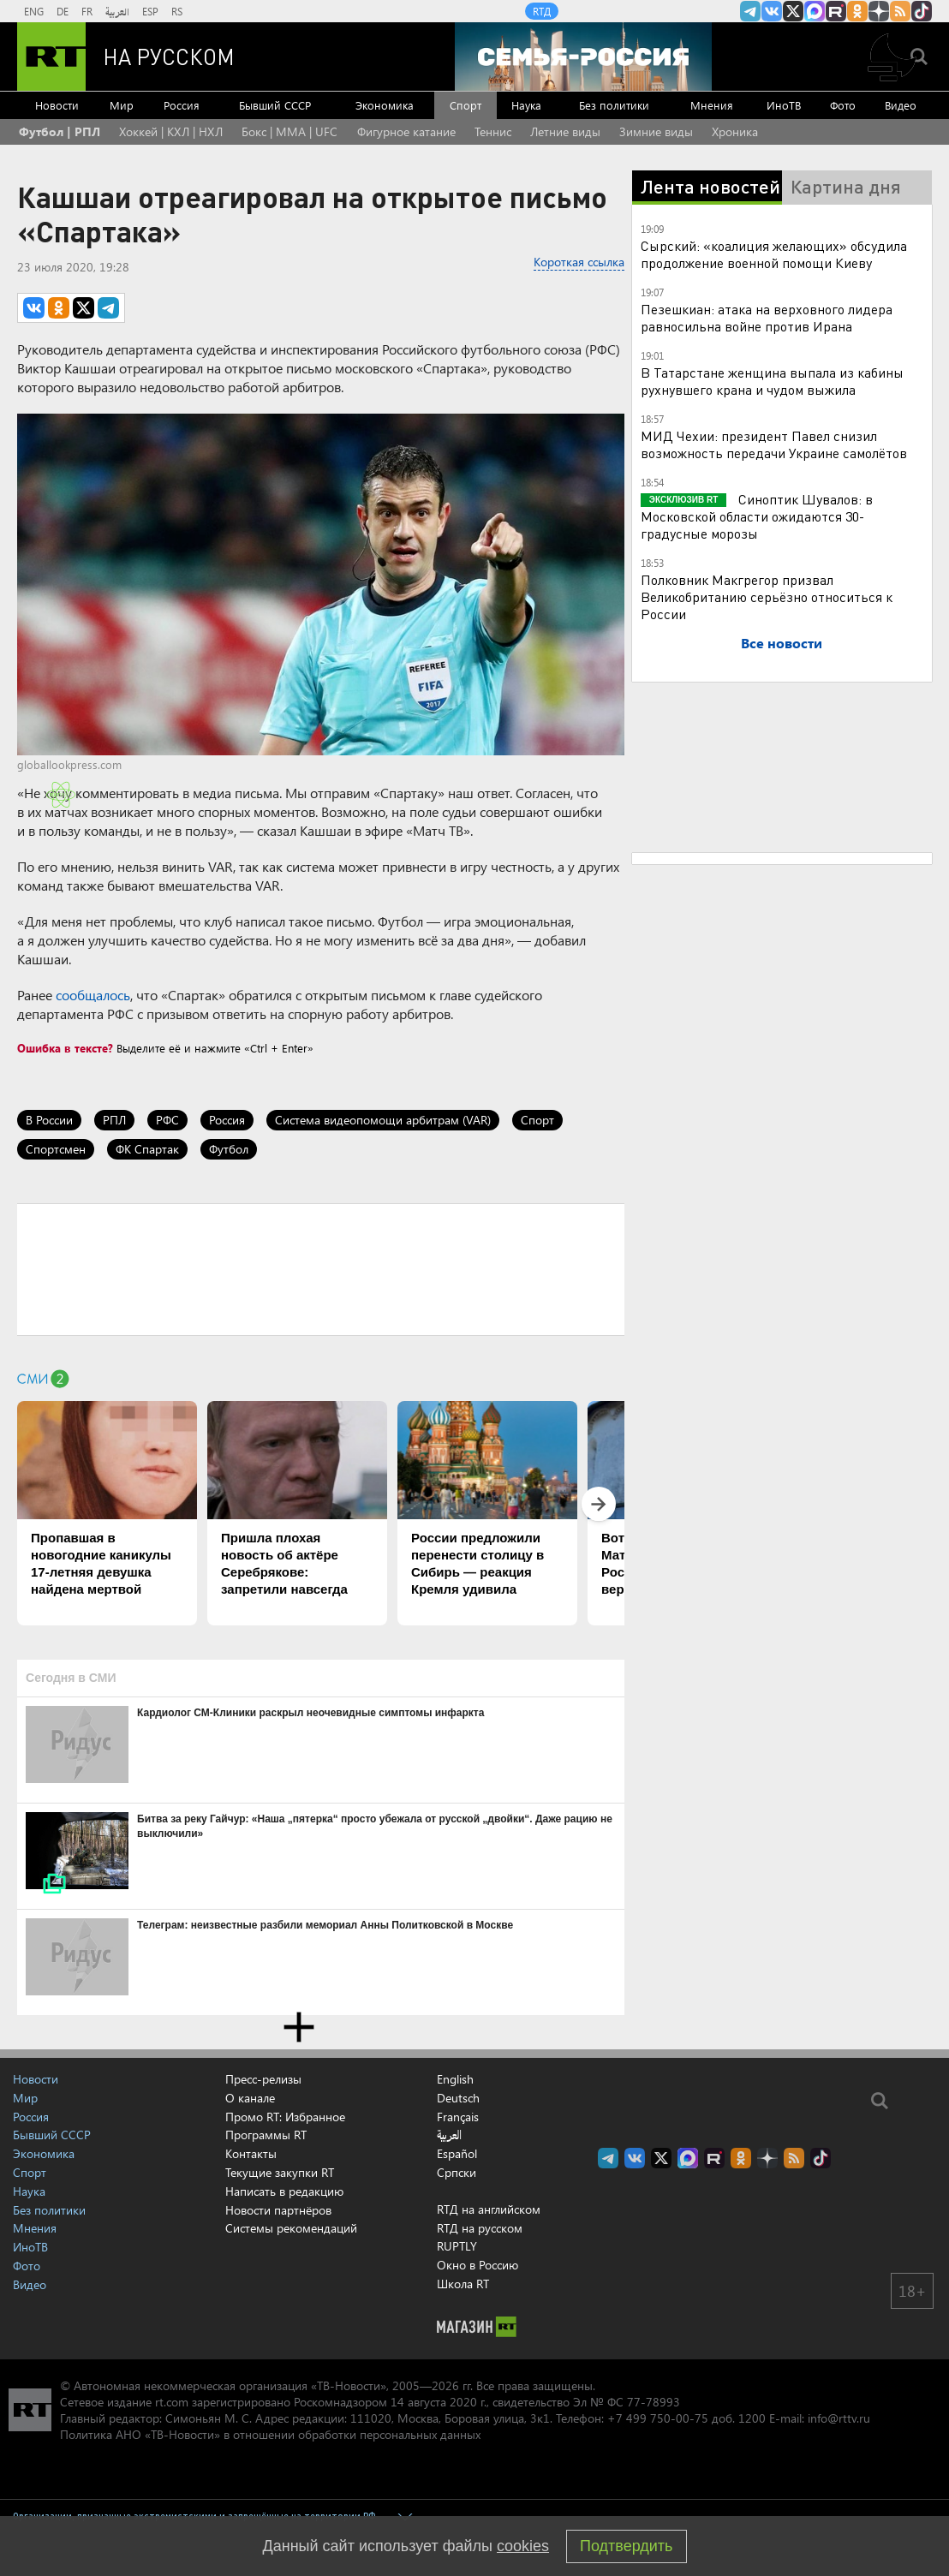  I want to click on indicates foggy night weather conditions, so click(892, 57).